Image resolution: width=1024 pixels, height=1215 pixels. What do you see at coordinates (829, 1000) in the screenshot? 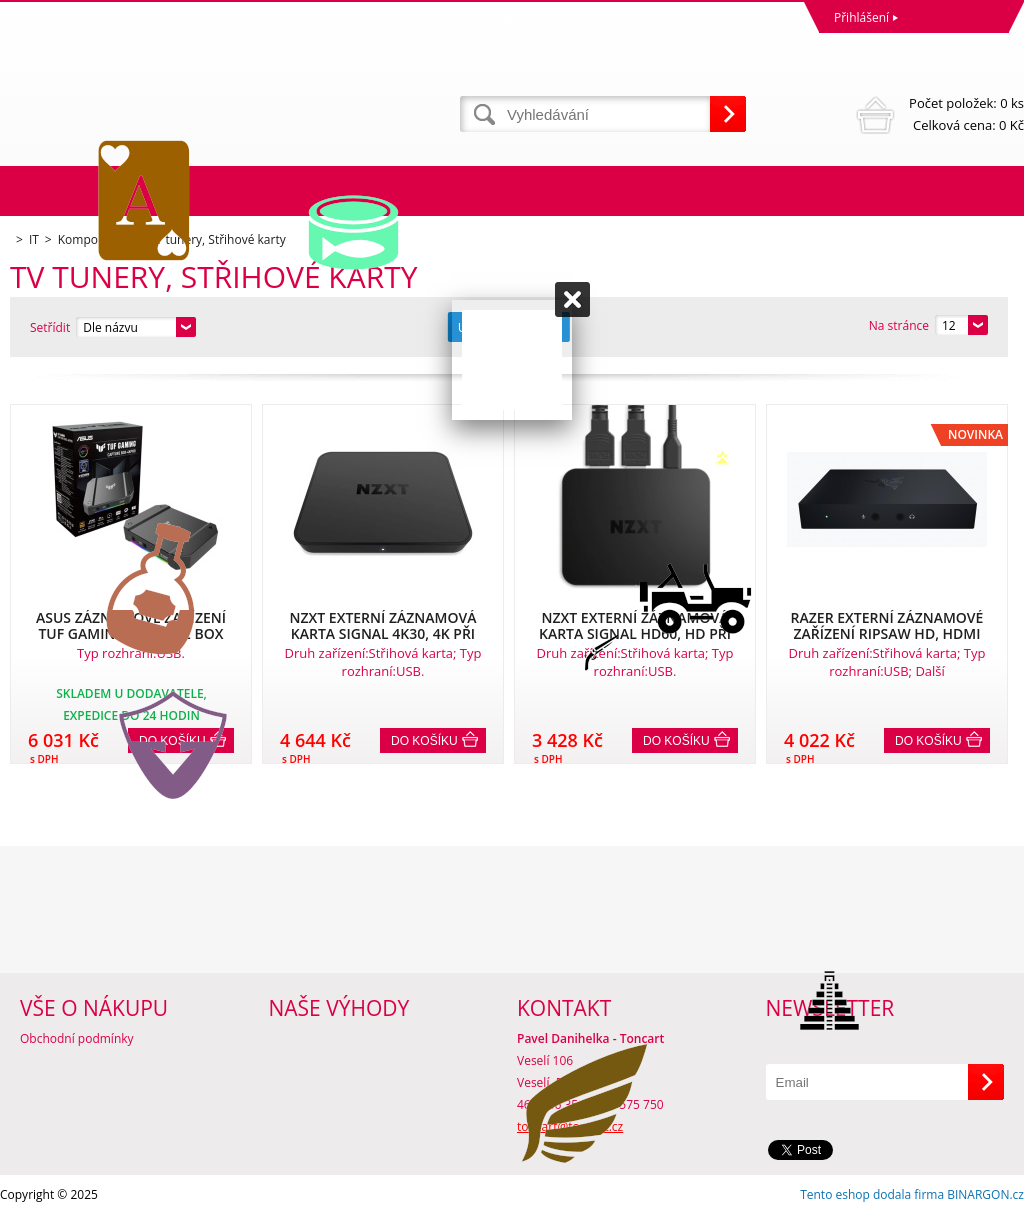
I see `explore ancient civilizations or history content` at bounding box center [829, 1000].